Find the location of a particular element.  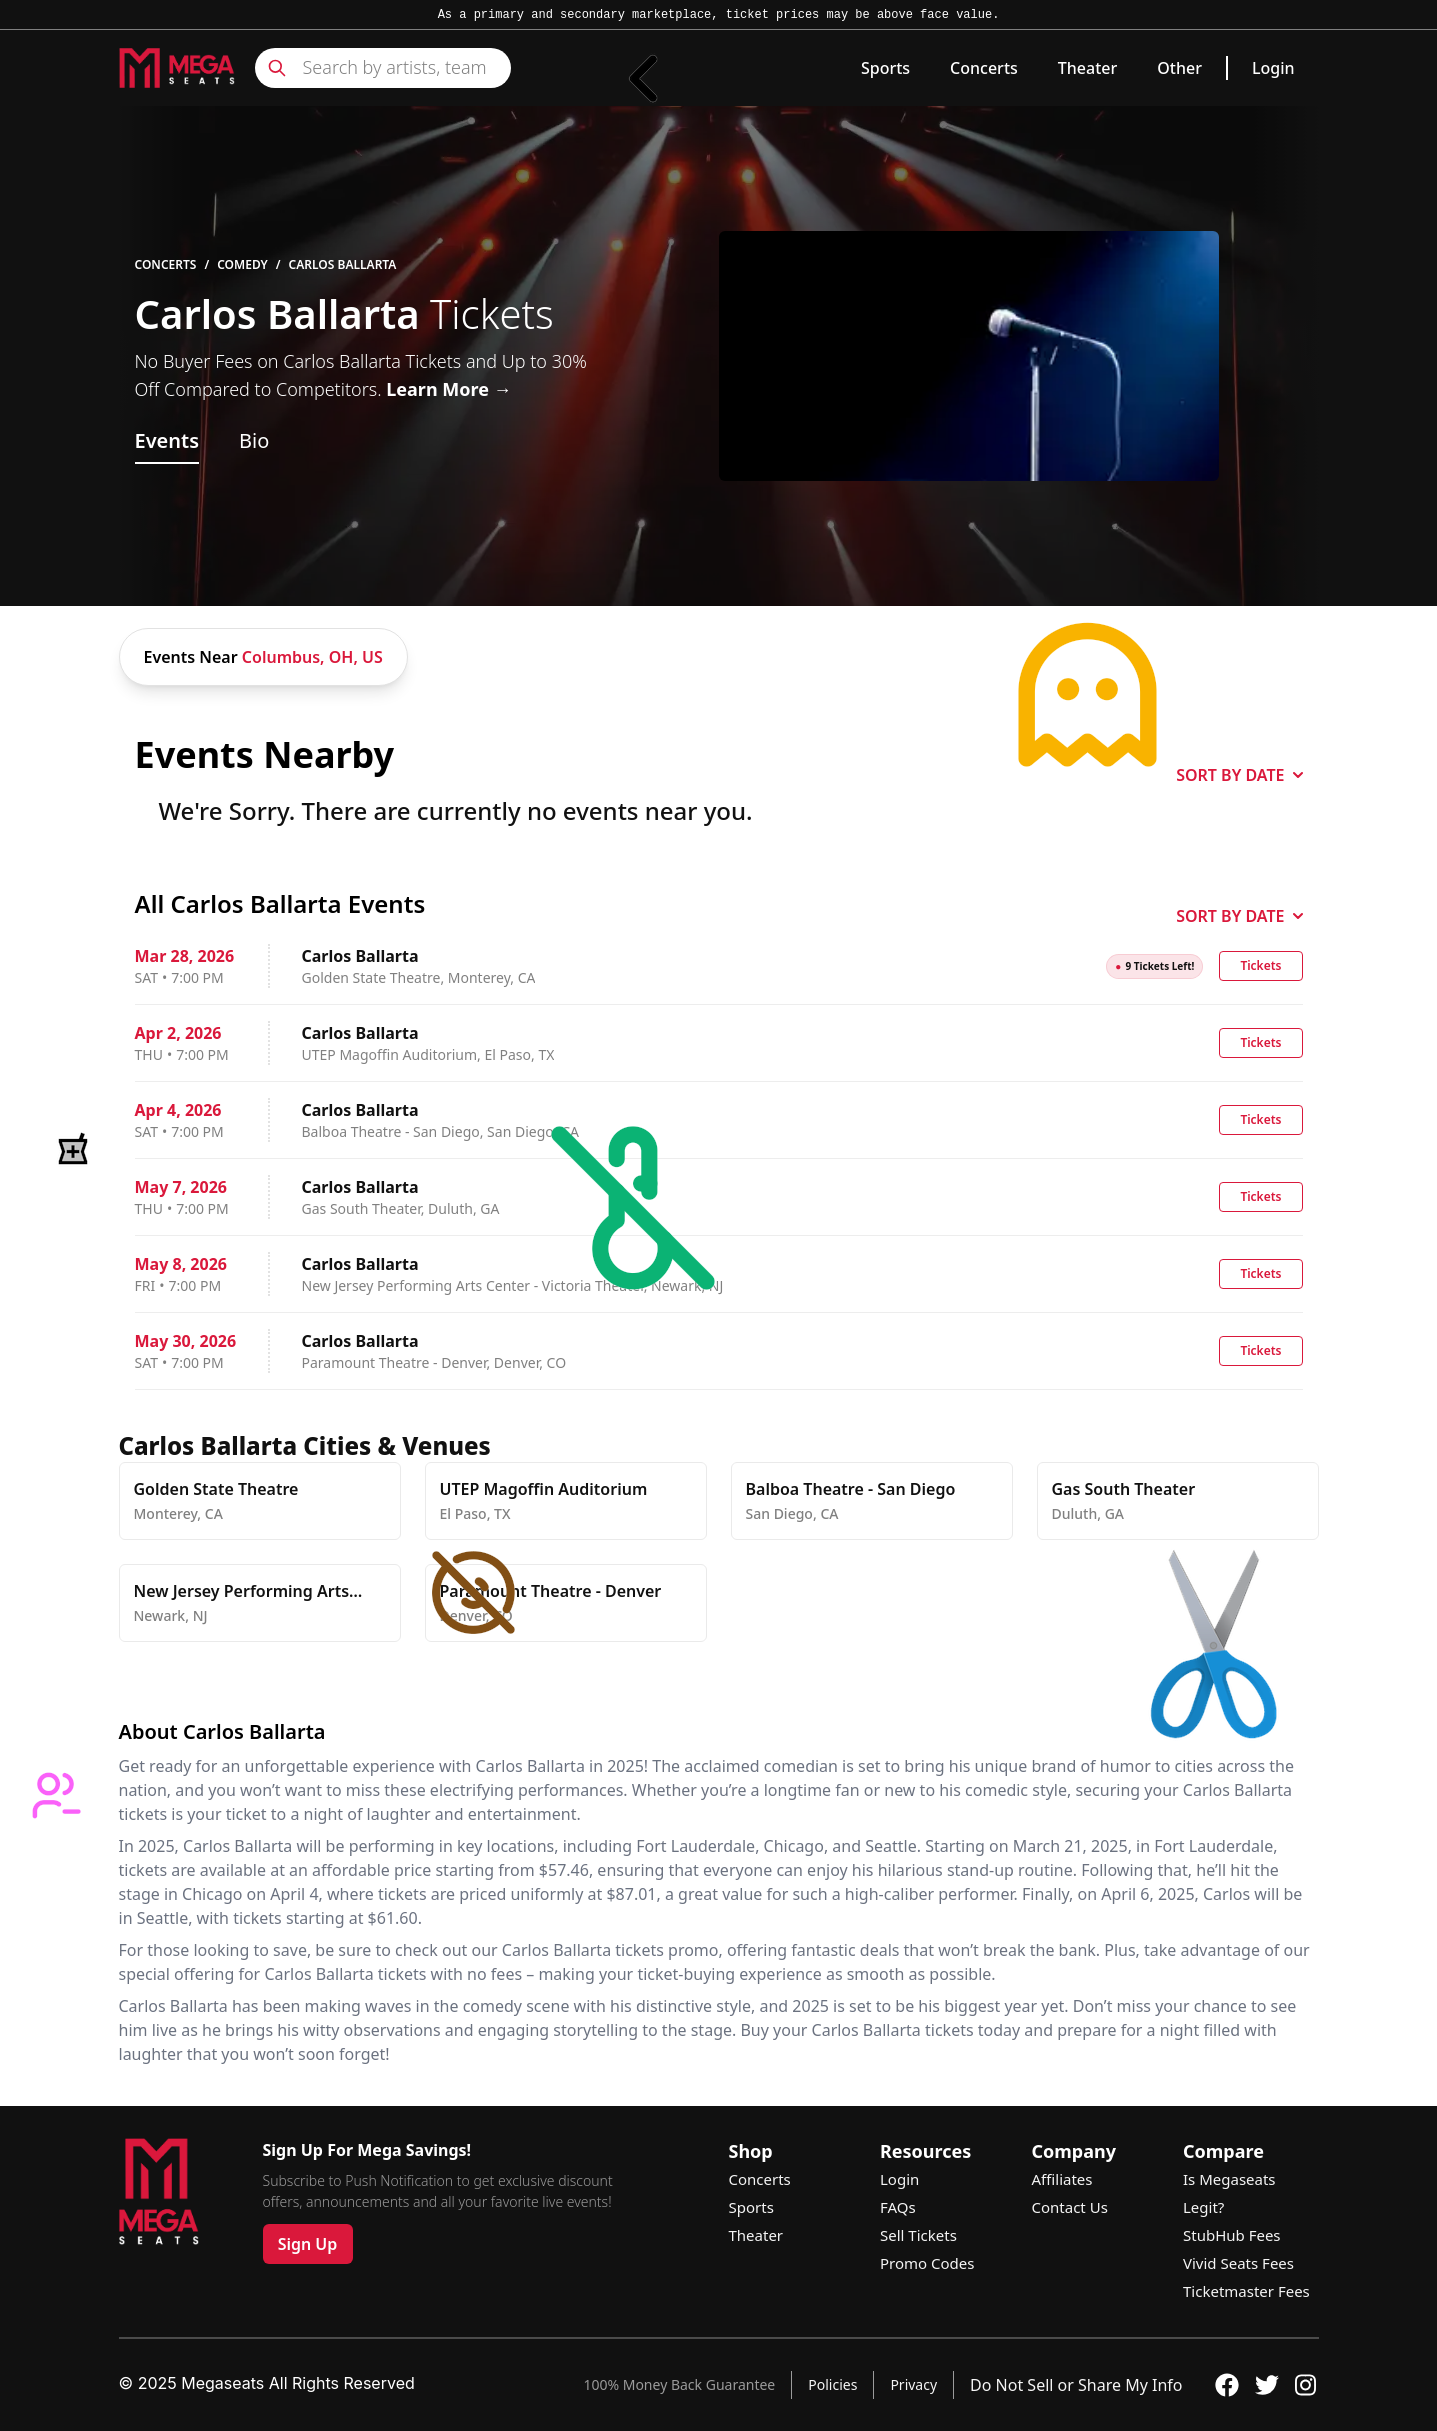

cut selected content to clipboard is located at coordinates (1215, 1643).